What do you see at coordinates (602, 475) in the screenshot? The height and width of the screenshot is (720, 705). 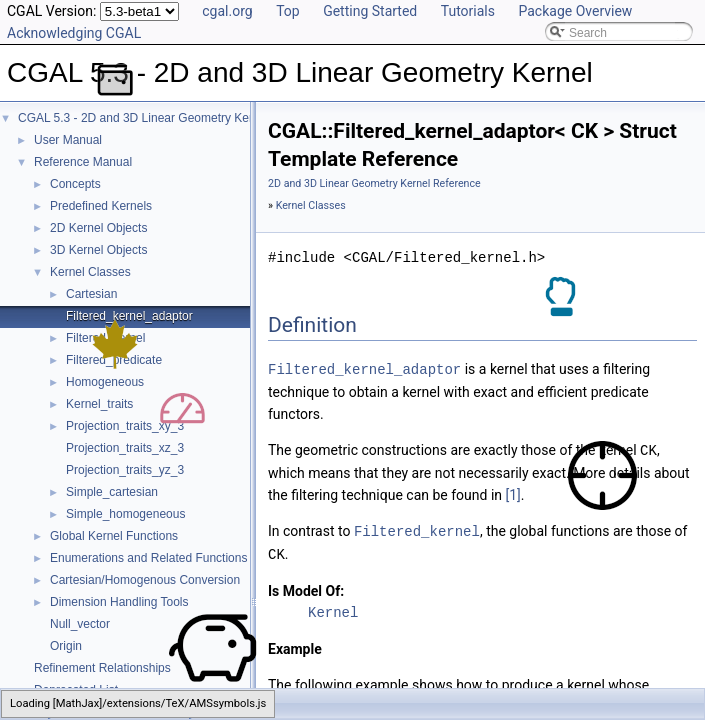 I see `center map on current location` at bounding box center [602, 475].